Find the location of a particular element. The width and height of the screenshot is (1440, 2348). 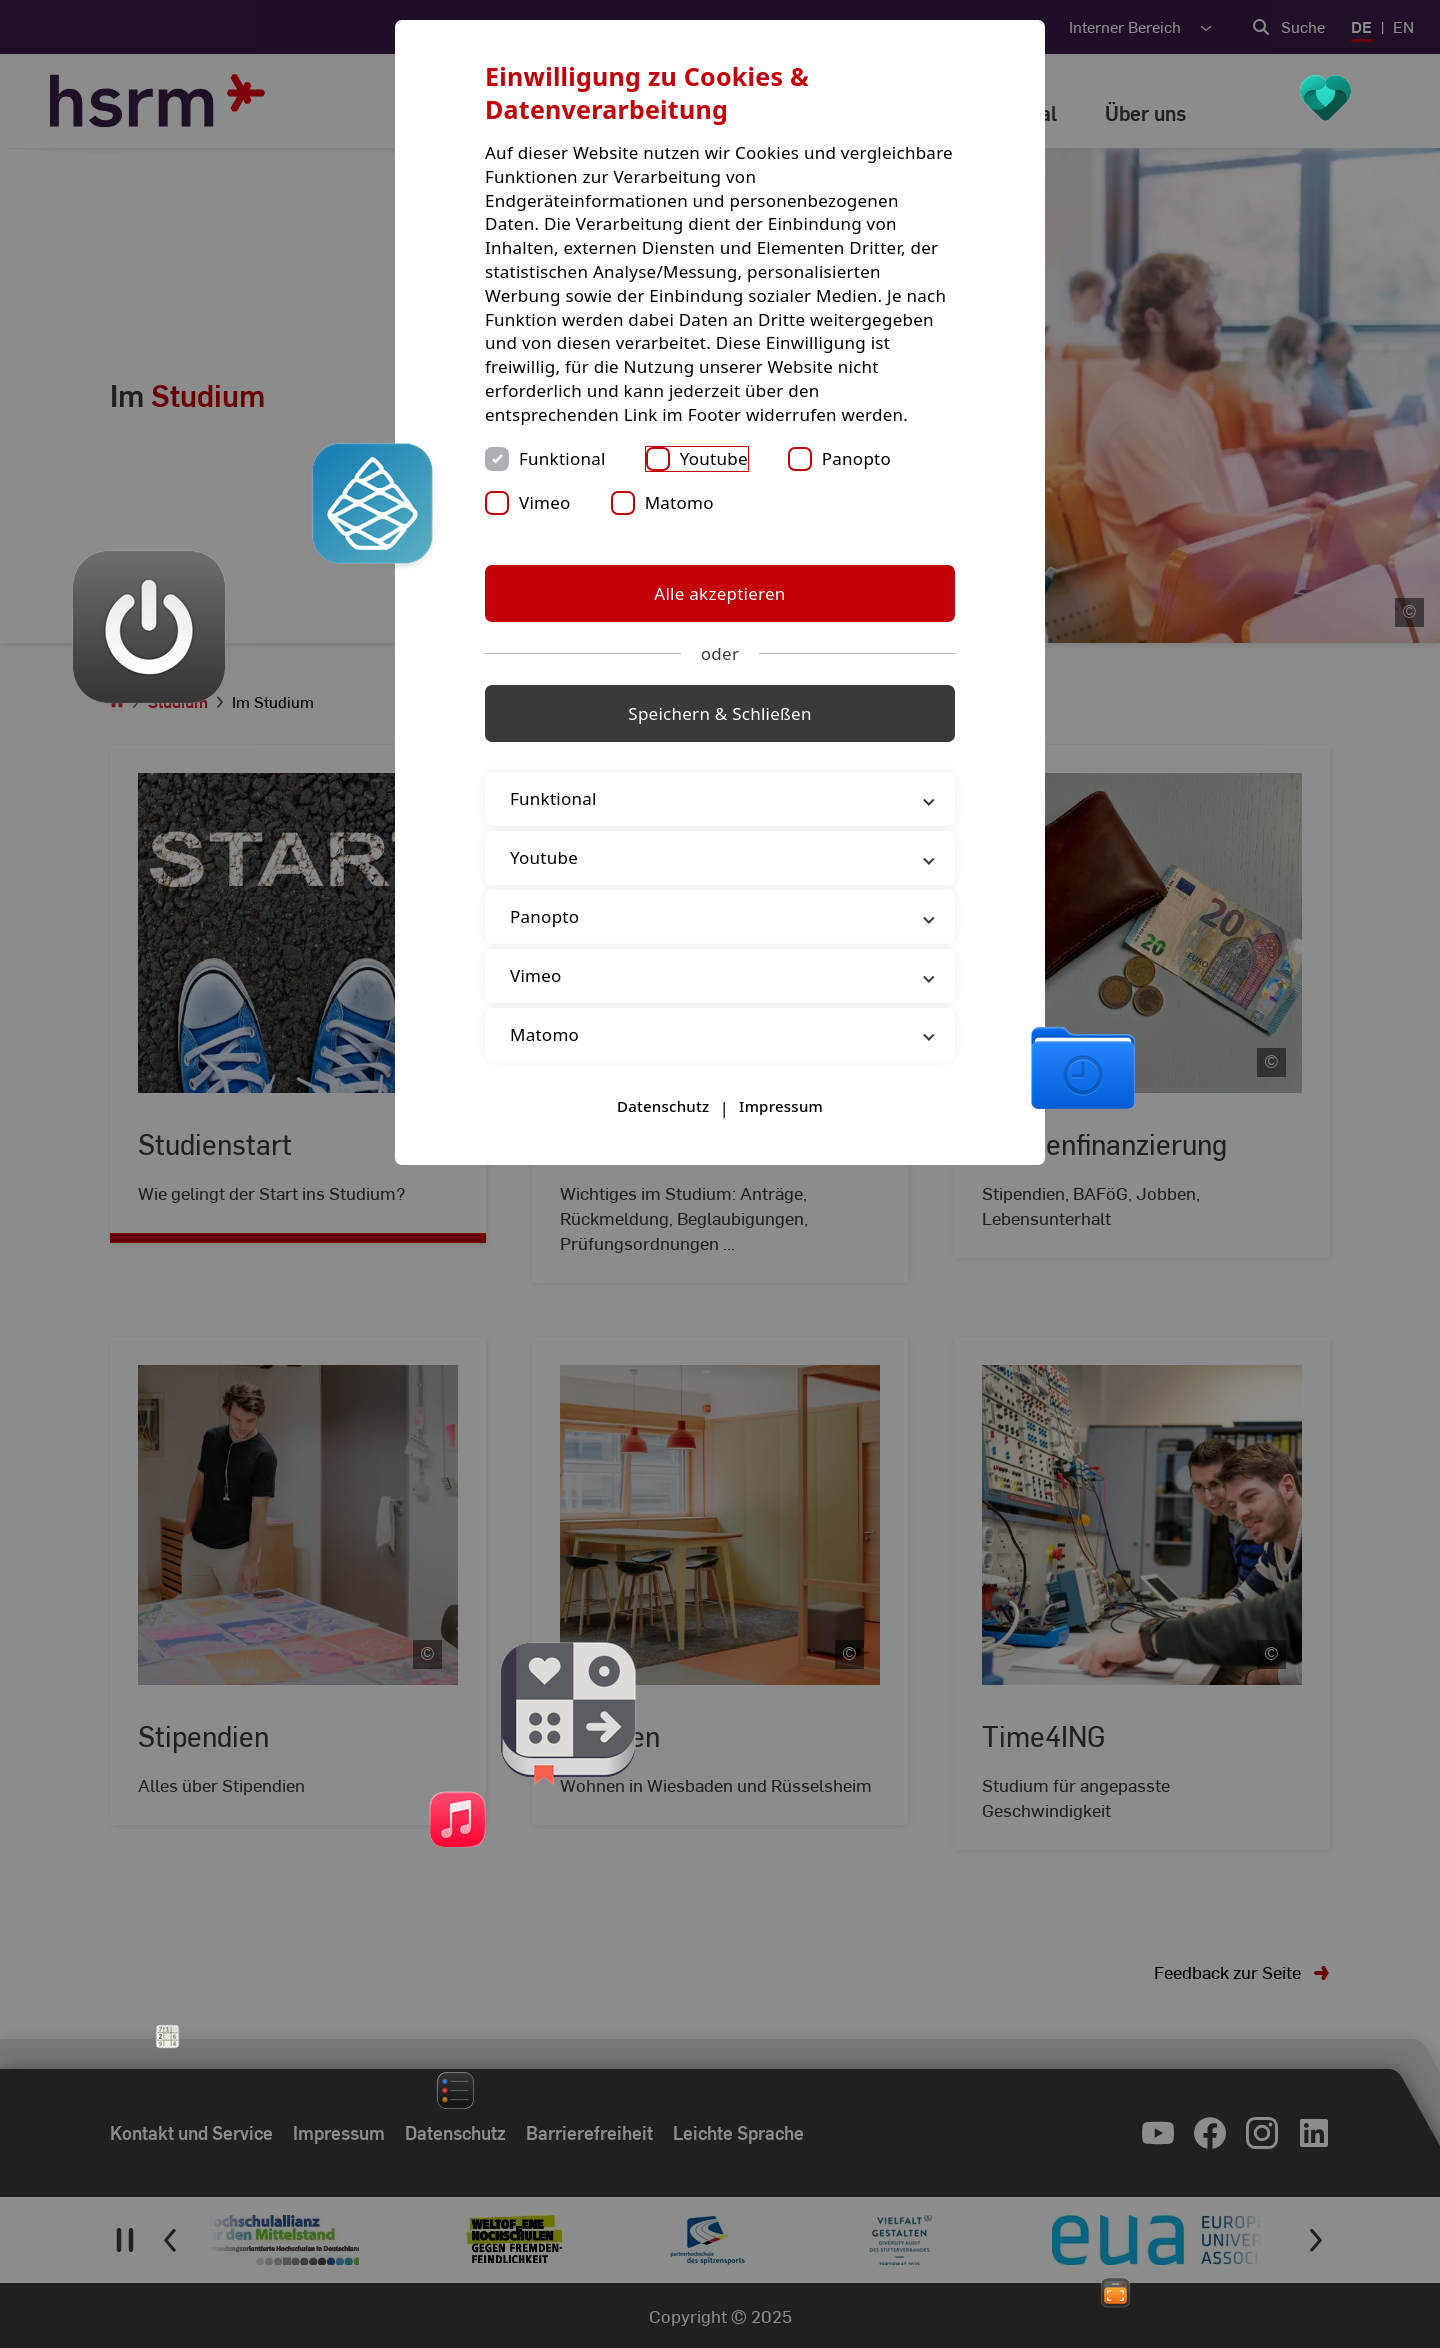

open the microsoft family safety app is located at coordinates (1325, 97).